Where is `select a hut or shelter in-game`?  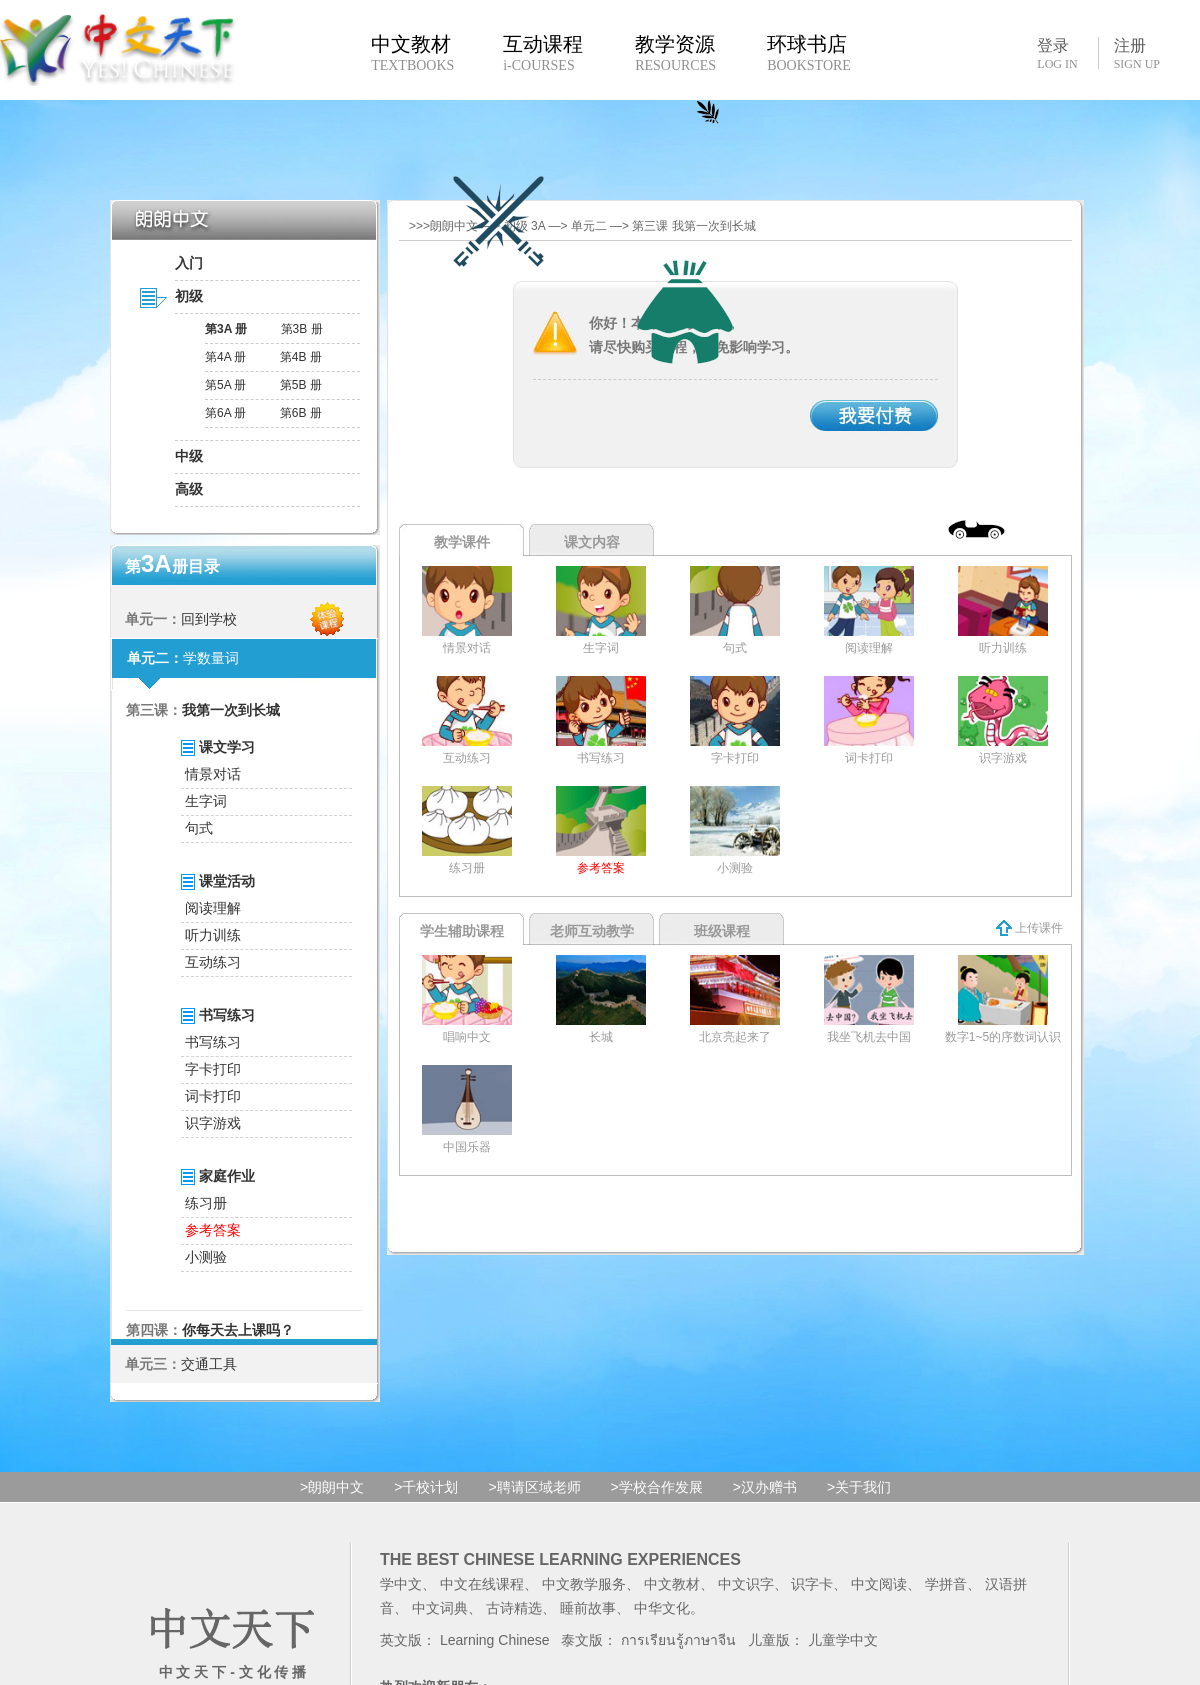 select a hut or shelter in-game is located at coordinates (685, 312).